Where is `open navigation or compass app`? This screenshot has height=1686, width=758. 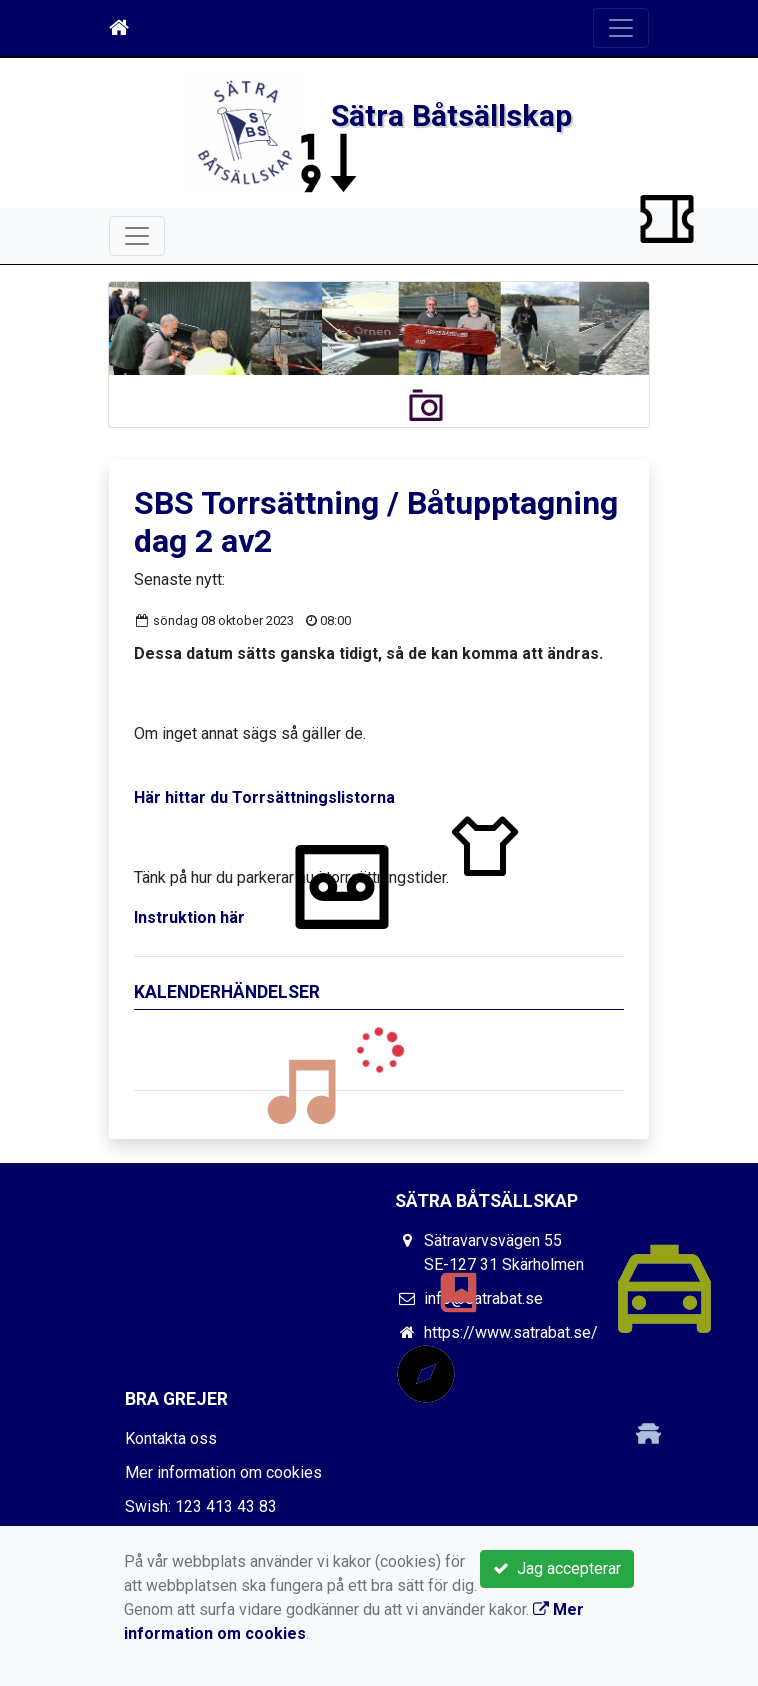 open navigation or compass app is located at coordinates (426, 1374).